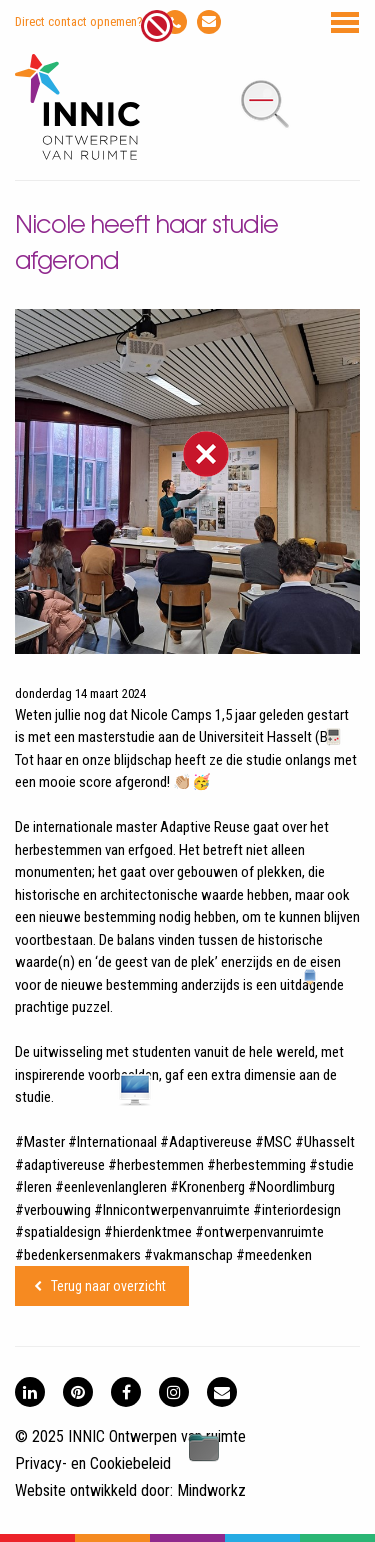 This screenshot has width=375, height=1542. I want to click on open the games application, so click(333, 736).